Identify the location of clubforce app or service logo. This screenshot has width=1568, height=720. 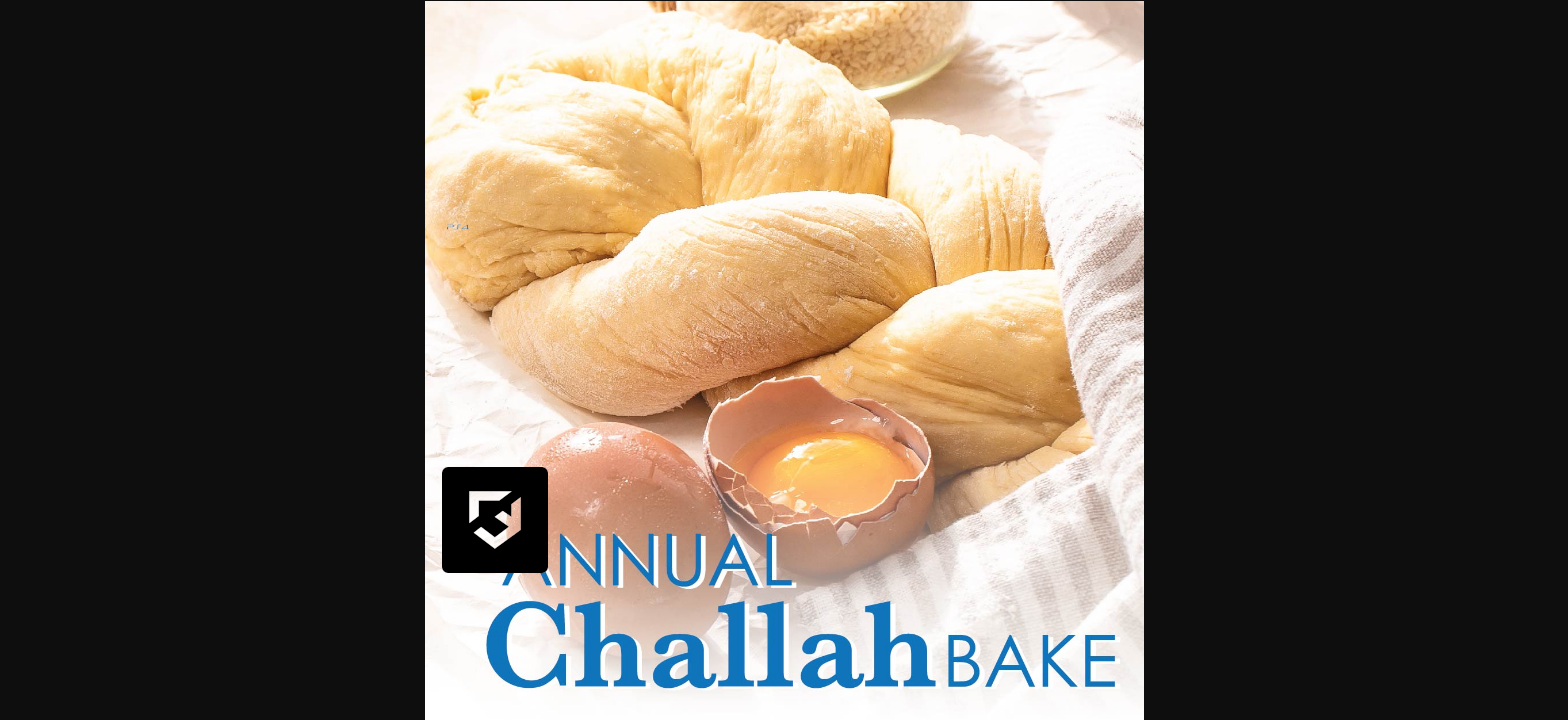
(495, 520).